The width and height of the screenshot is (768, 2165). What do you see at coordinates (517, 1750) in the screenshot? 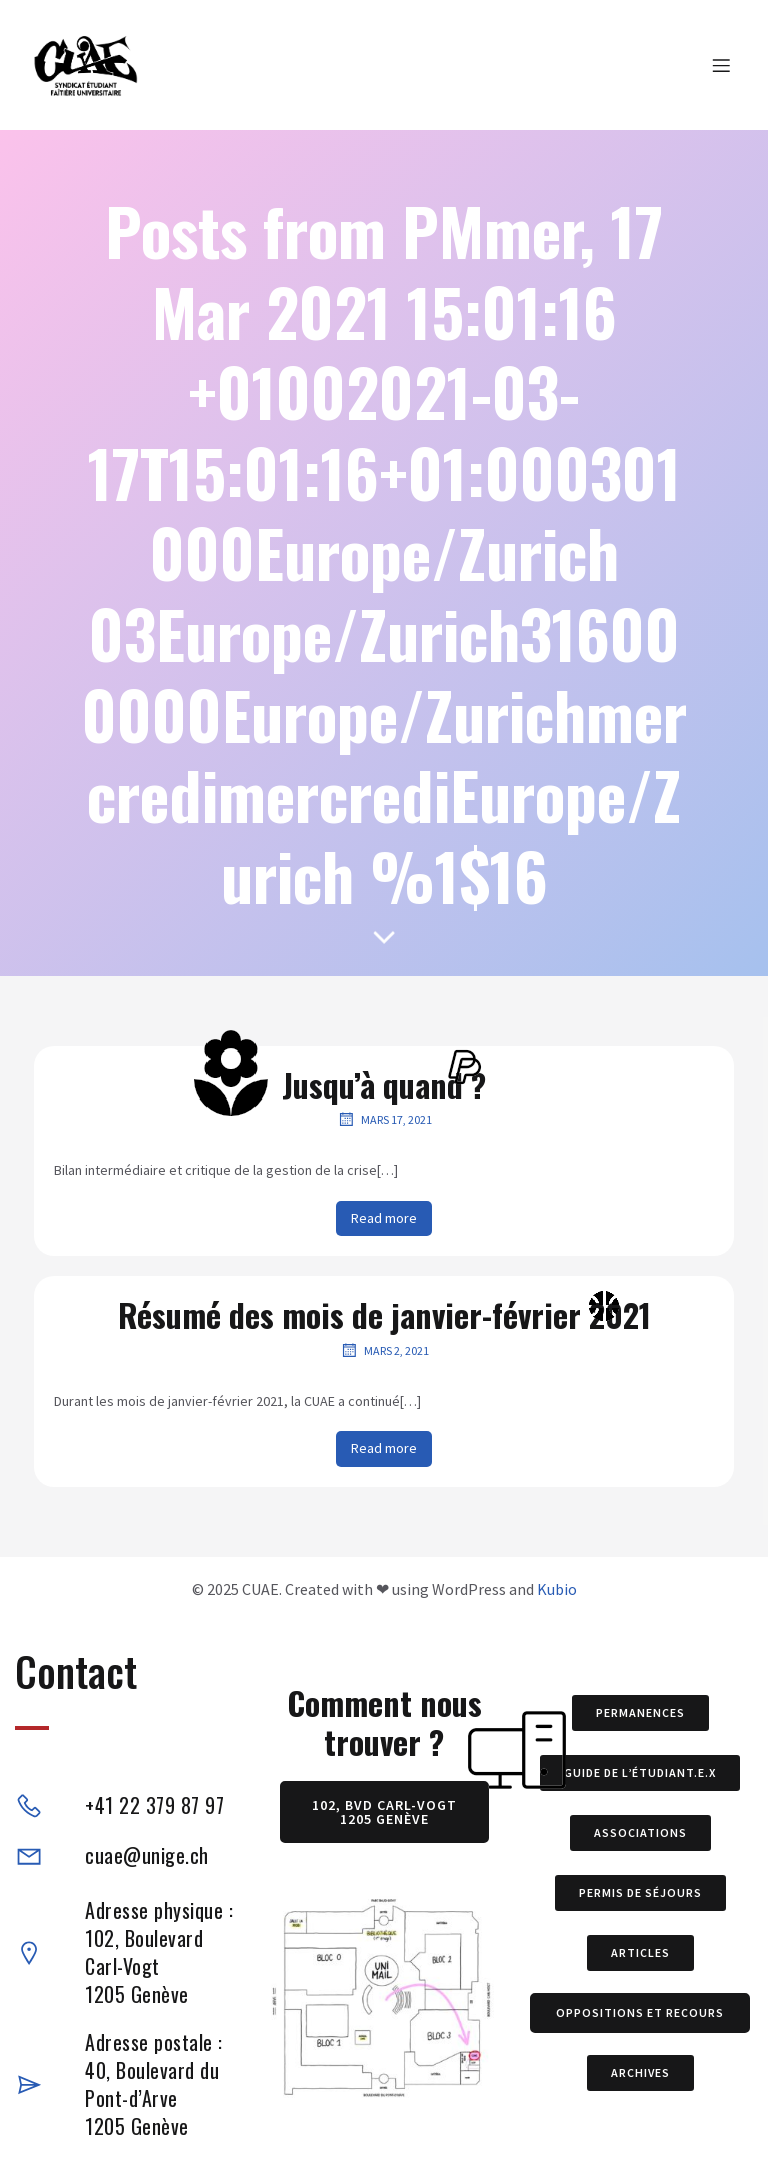
I see `access desktop or PC settings` at bounding box center [517, 1750].